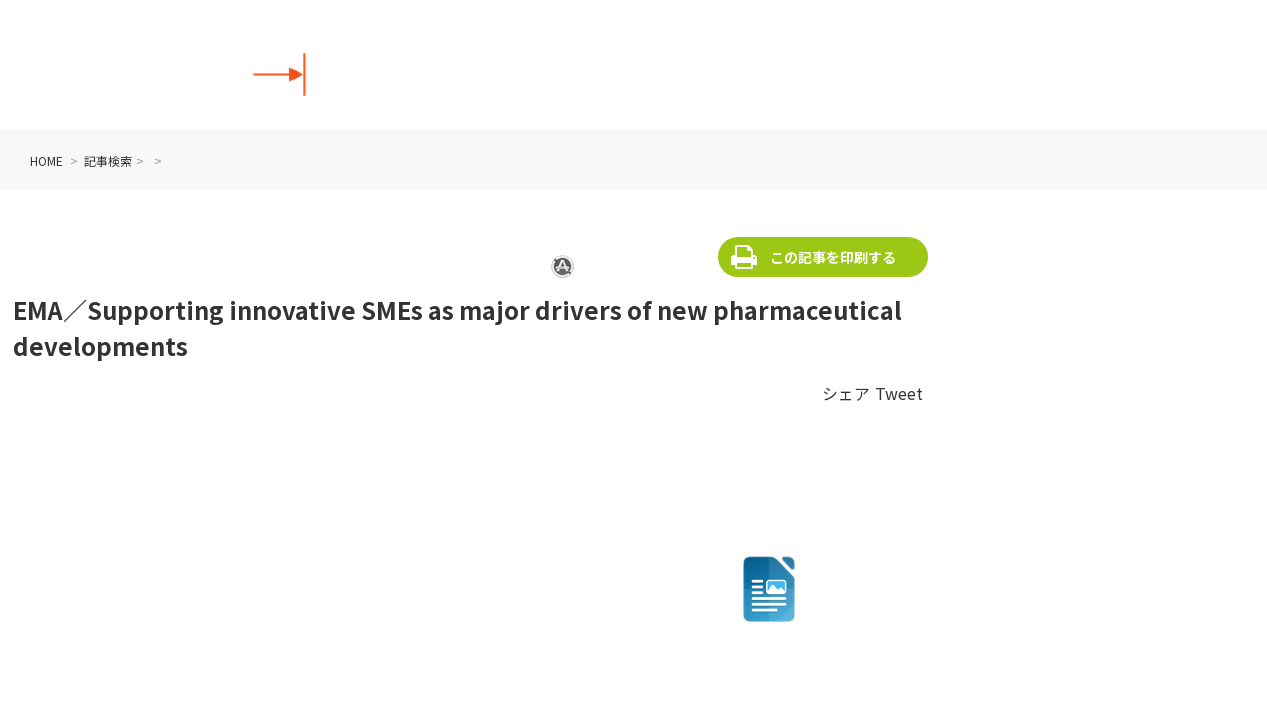  I want to click on open libreoffice writer application, so click(769, 589).